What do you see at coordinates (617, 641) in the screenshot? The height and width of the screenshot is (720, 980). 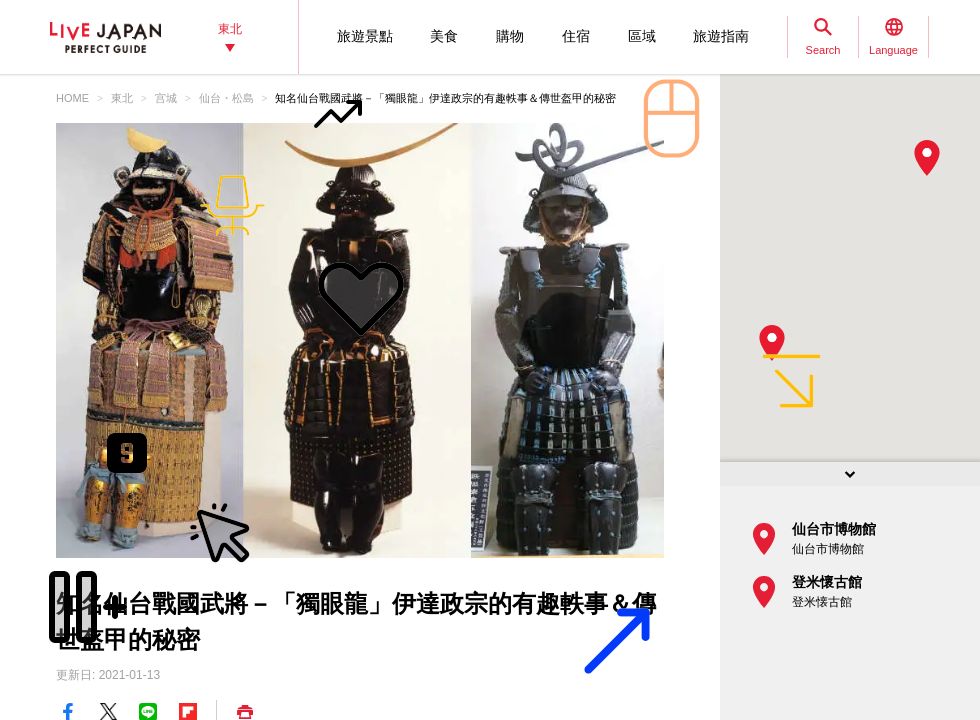 I see `move item to upper right position` at bounding box center [617, 641].